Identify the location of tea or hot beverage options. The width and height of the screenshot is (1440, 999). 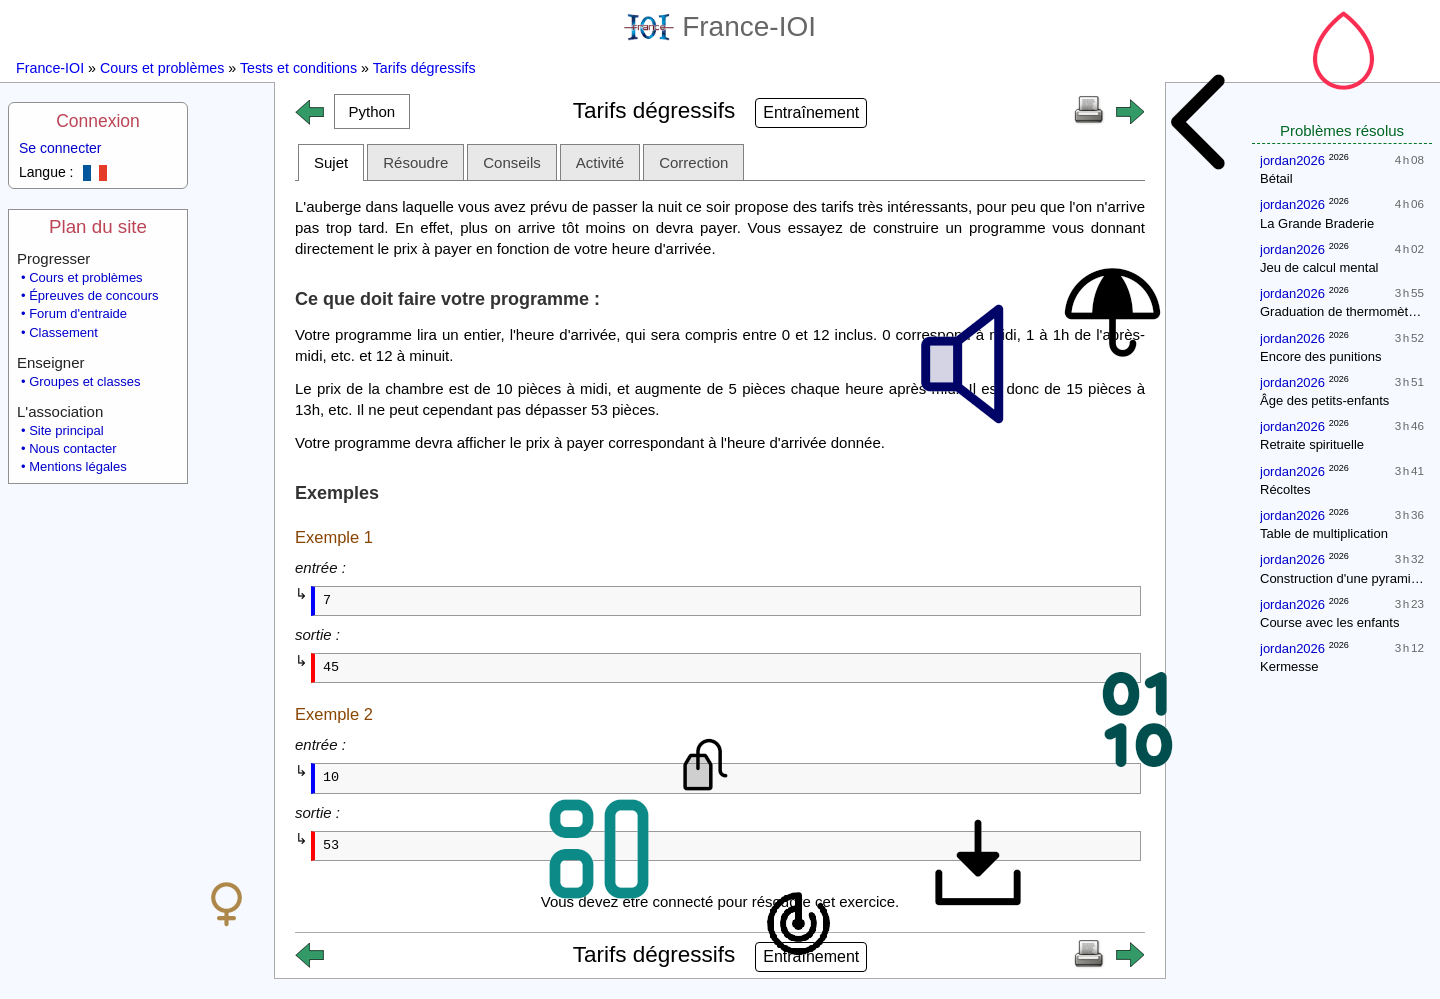
(703, 766).